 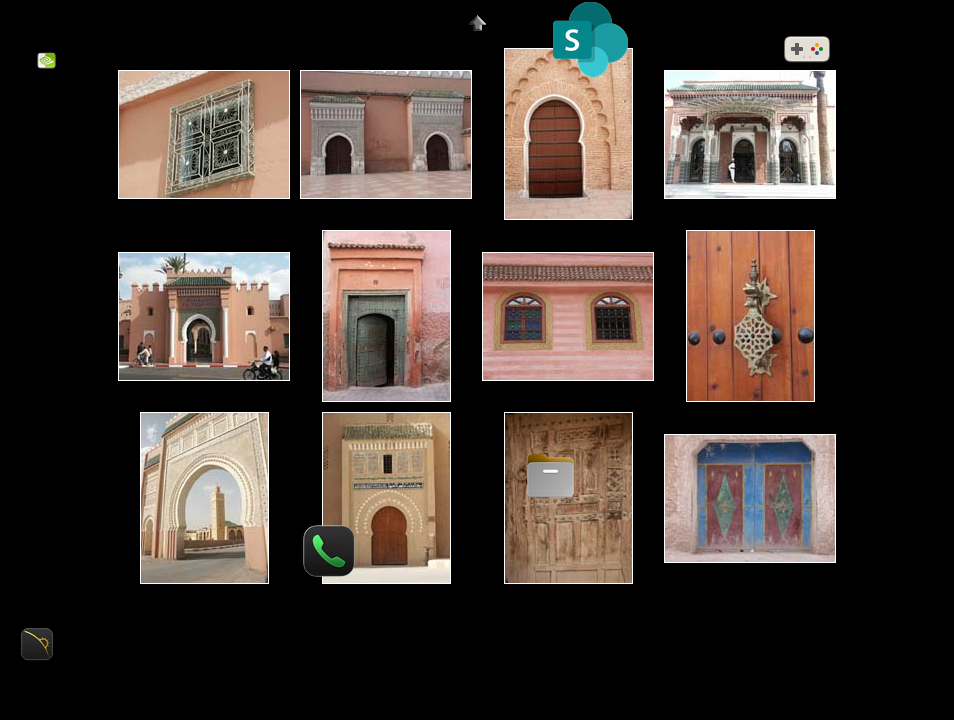 What do you see at coordinates (37, 644) in the screenshot?
I see `launch the starbound game` at bounding box center [37, 644].